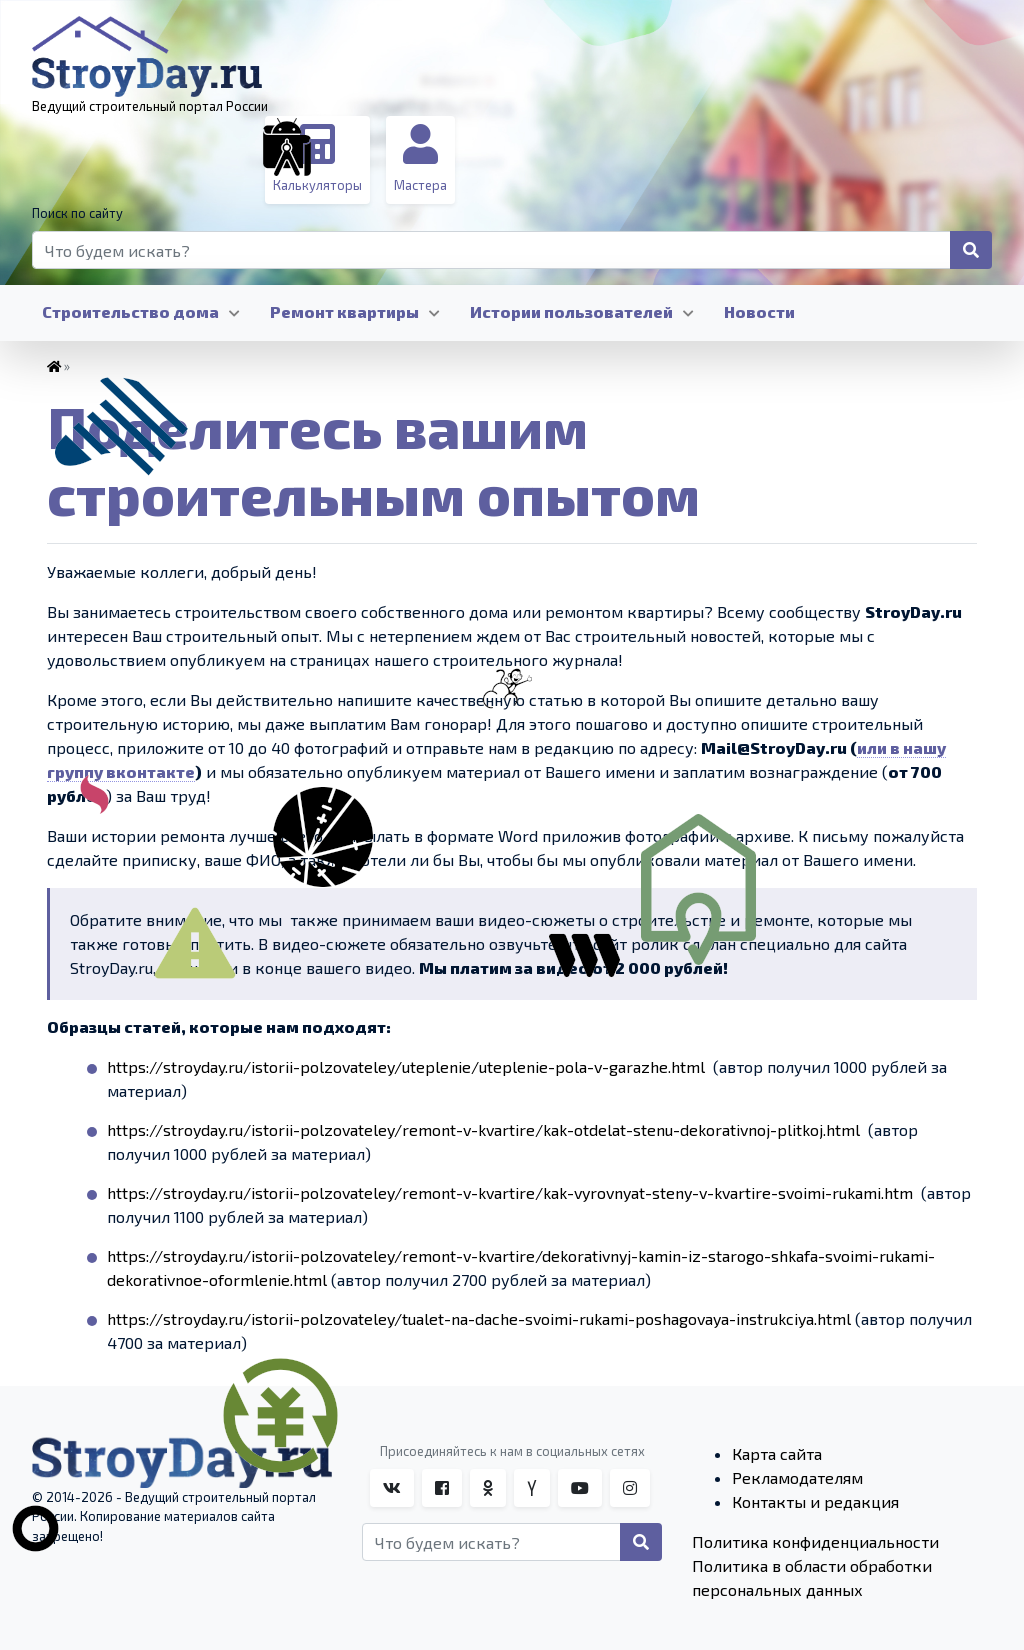 Image resolution: width=1024 pixels, height=1650 pixels. What do you see at coordinates (287, 147) in the screenshot?
I see `open android studio` at bounding box center [287, 147].